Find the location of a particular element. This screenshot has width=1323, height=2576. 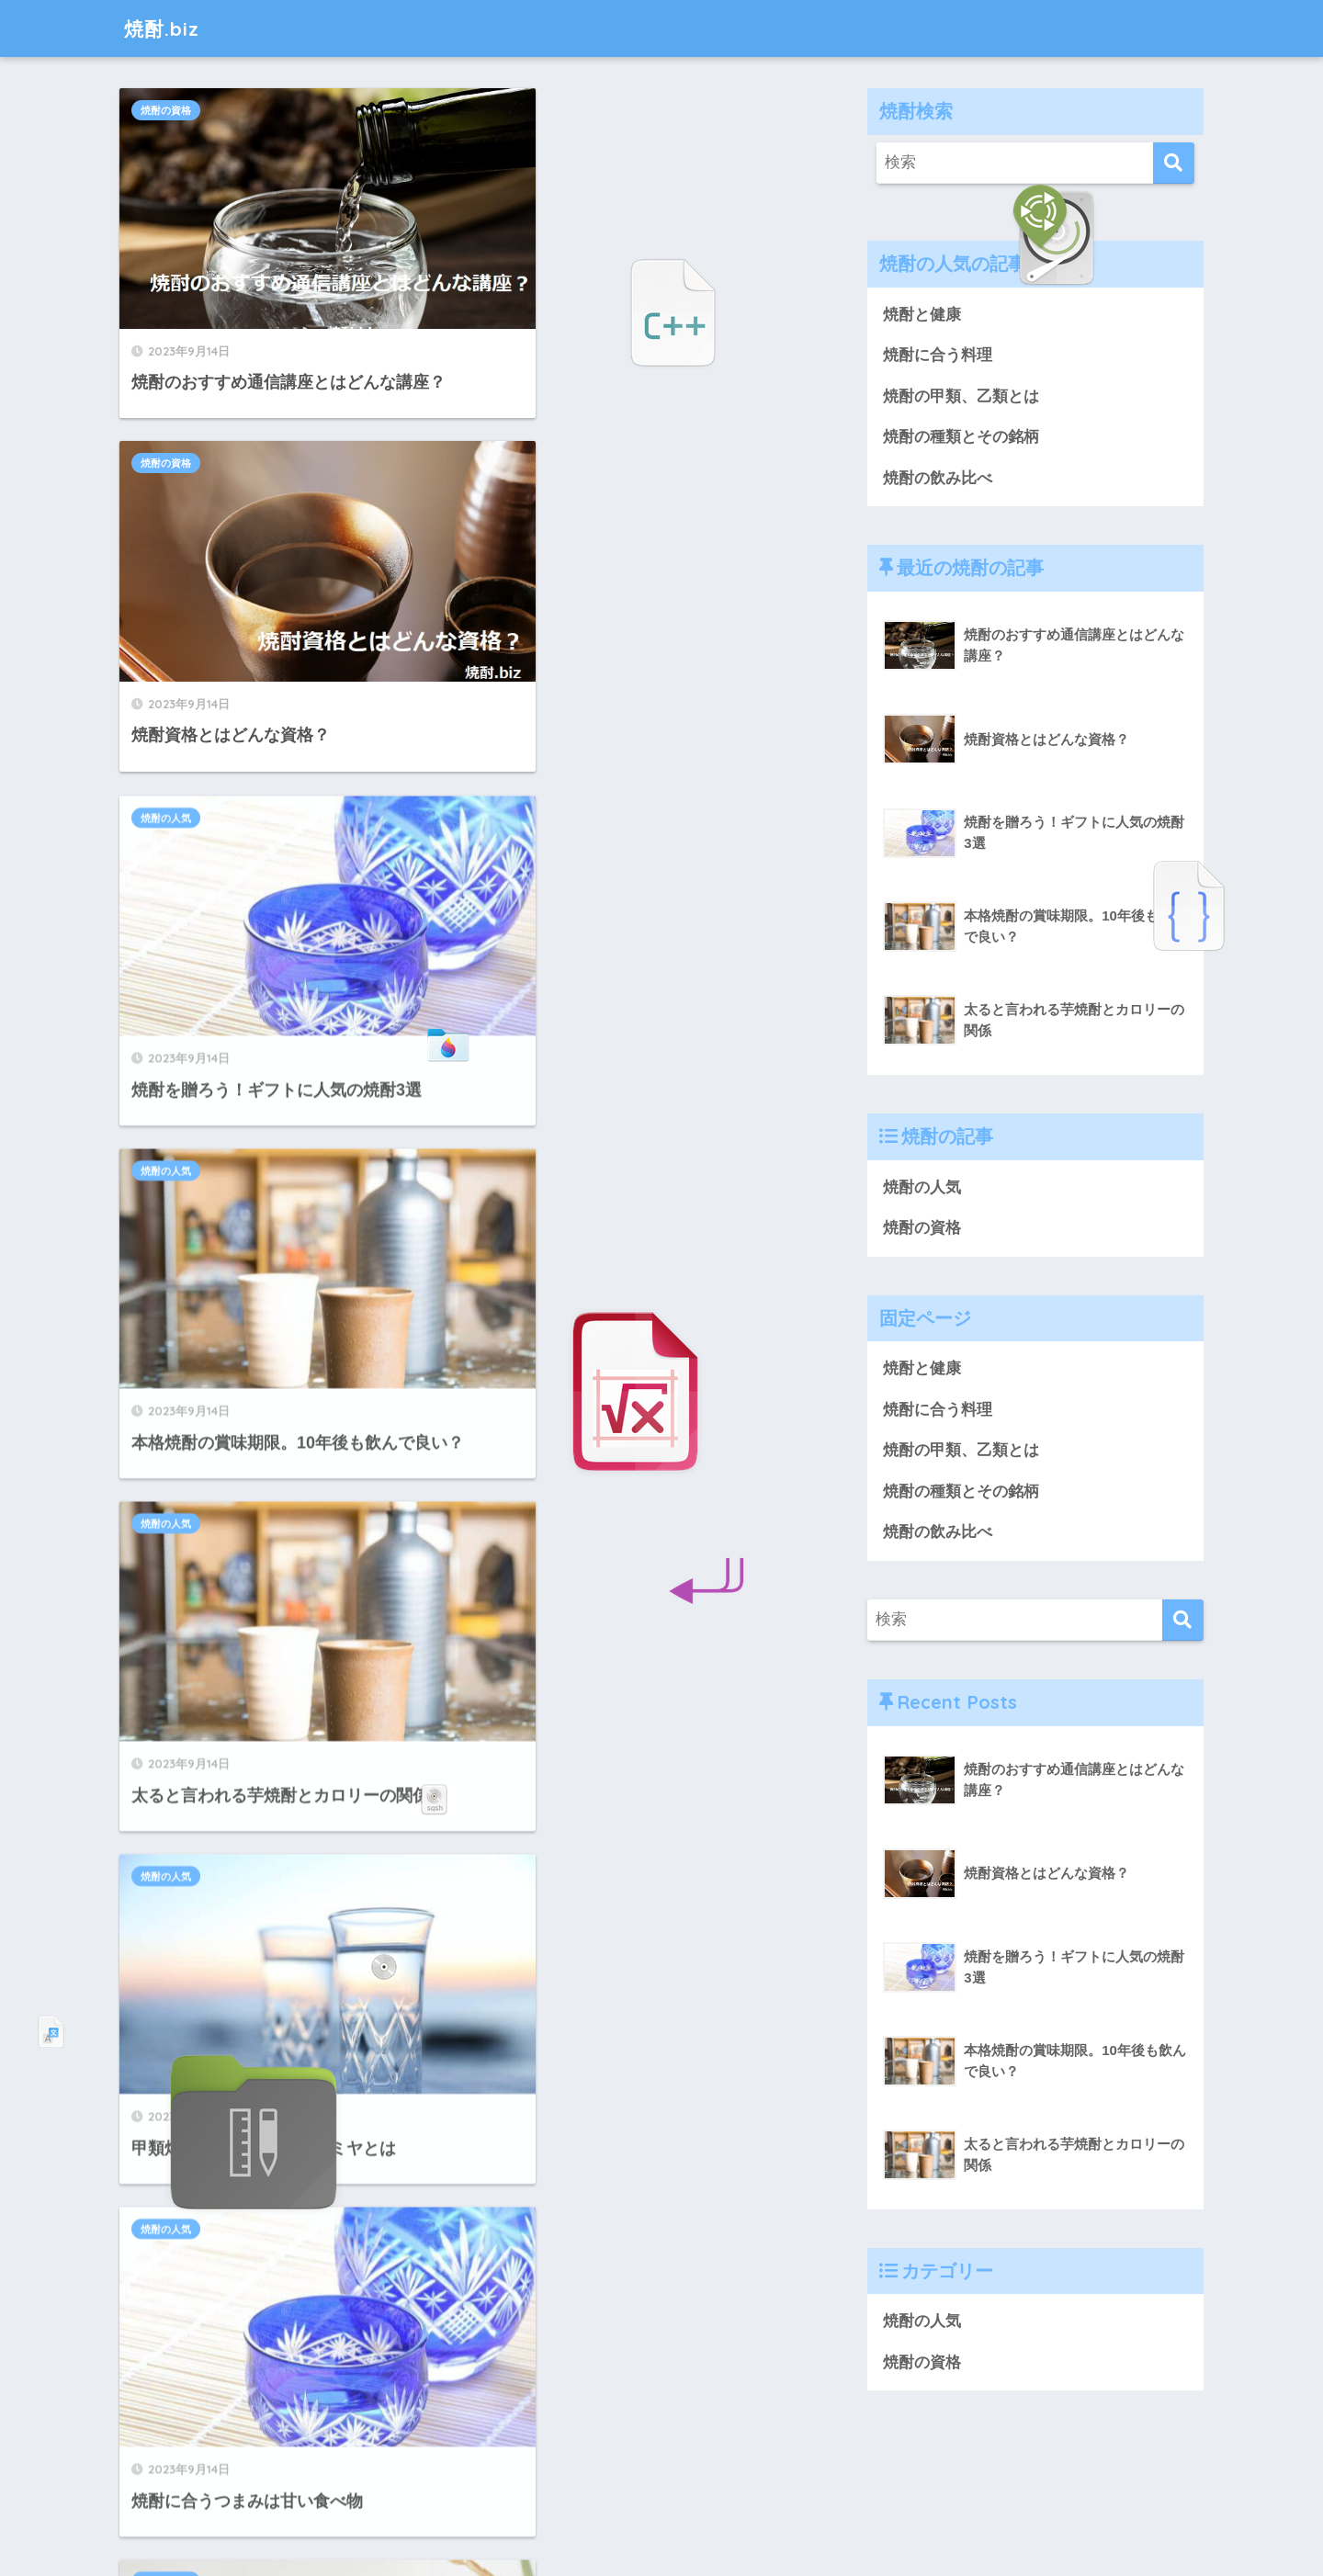

indicates a rewritable CD-RW disc is located at coordinates (384, 1967).